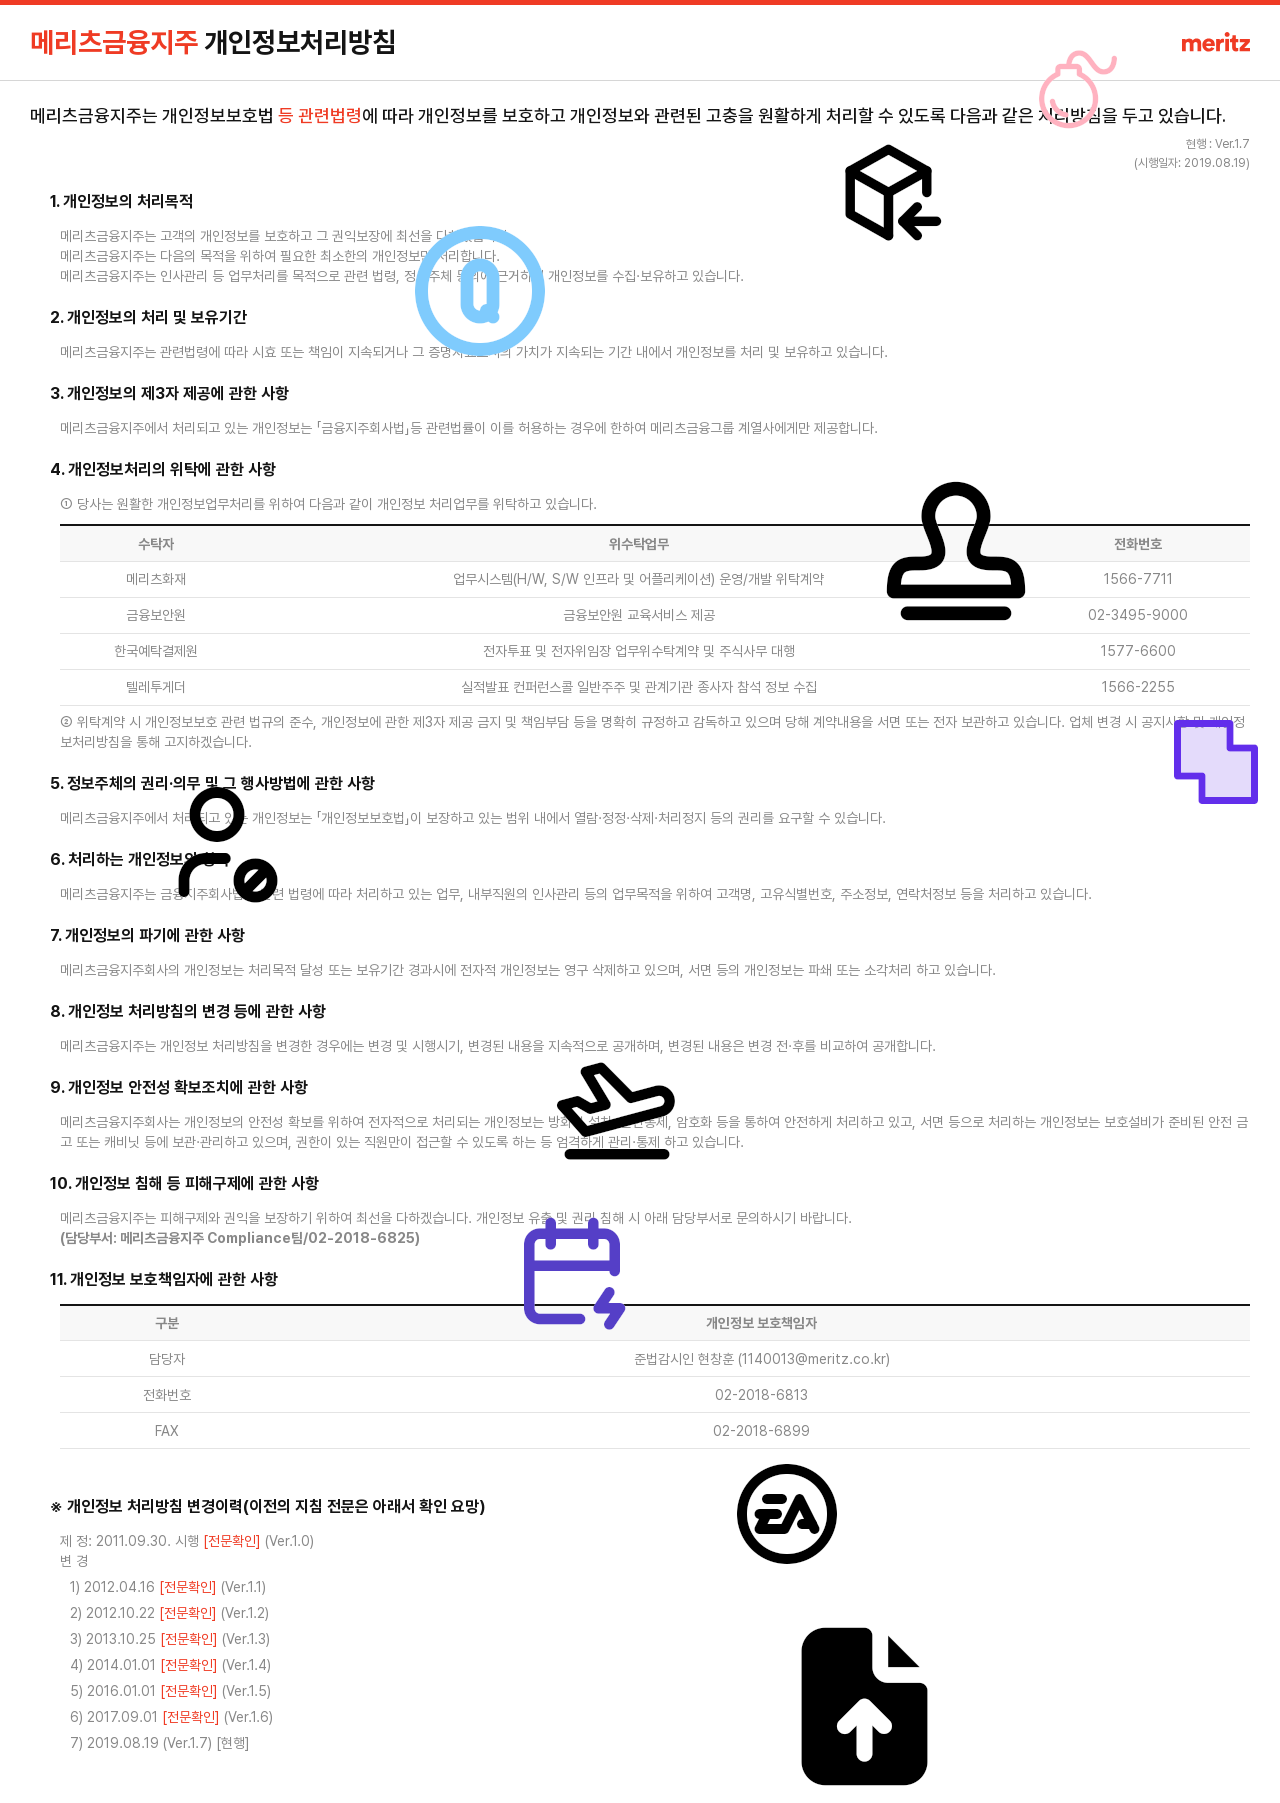 The width and height of the screenshot is (1280, 1803). I want to click on quick-add an event to your calendar, so click(572, 1271).